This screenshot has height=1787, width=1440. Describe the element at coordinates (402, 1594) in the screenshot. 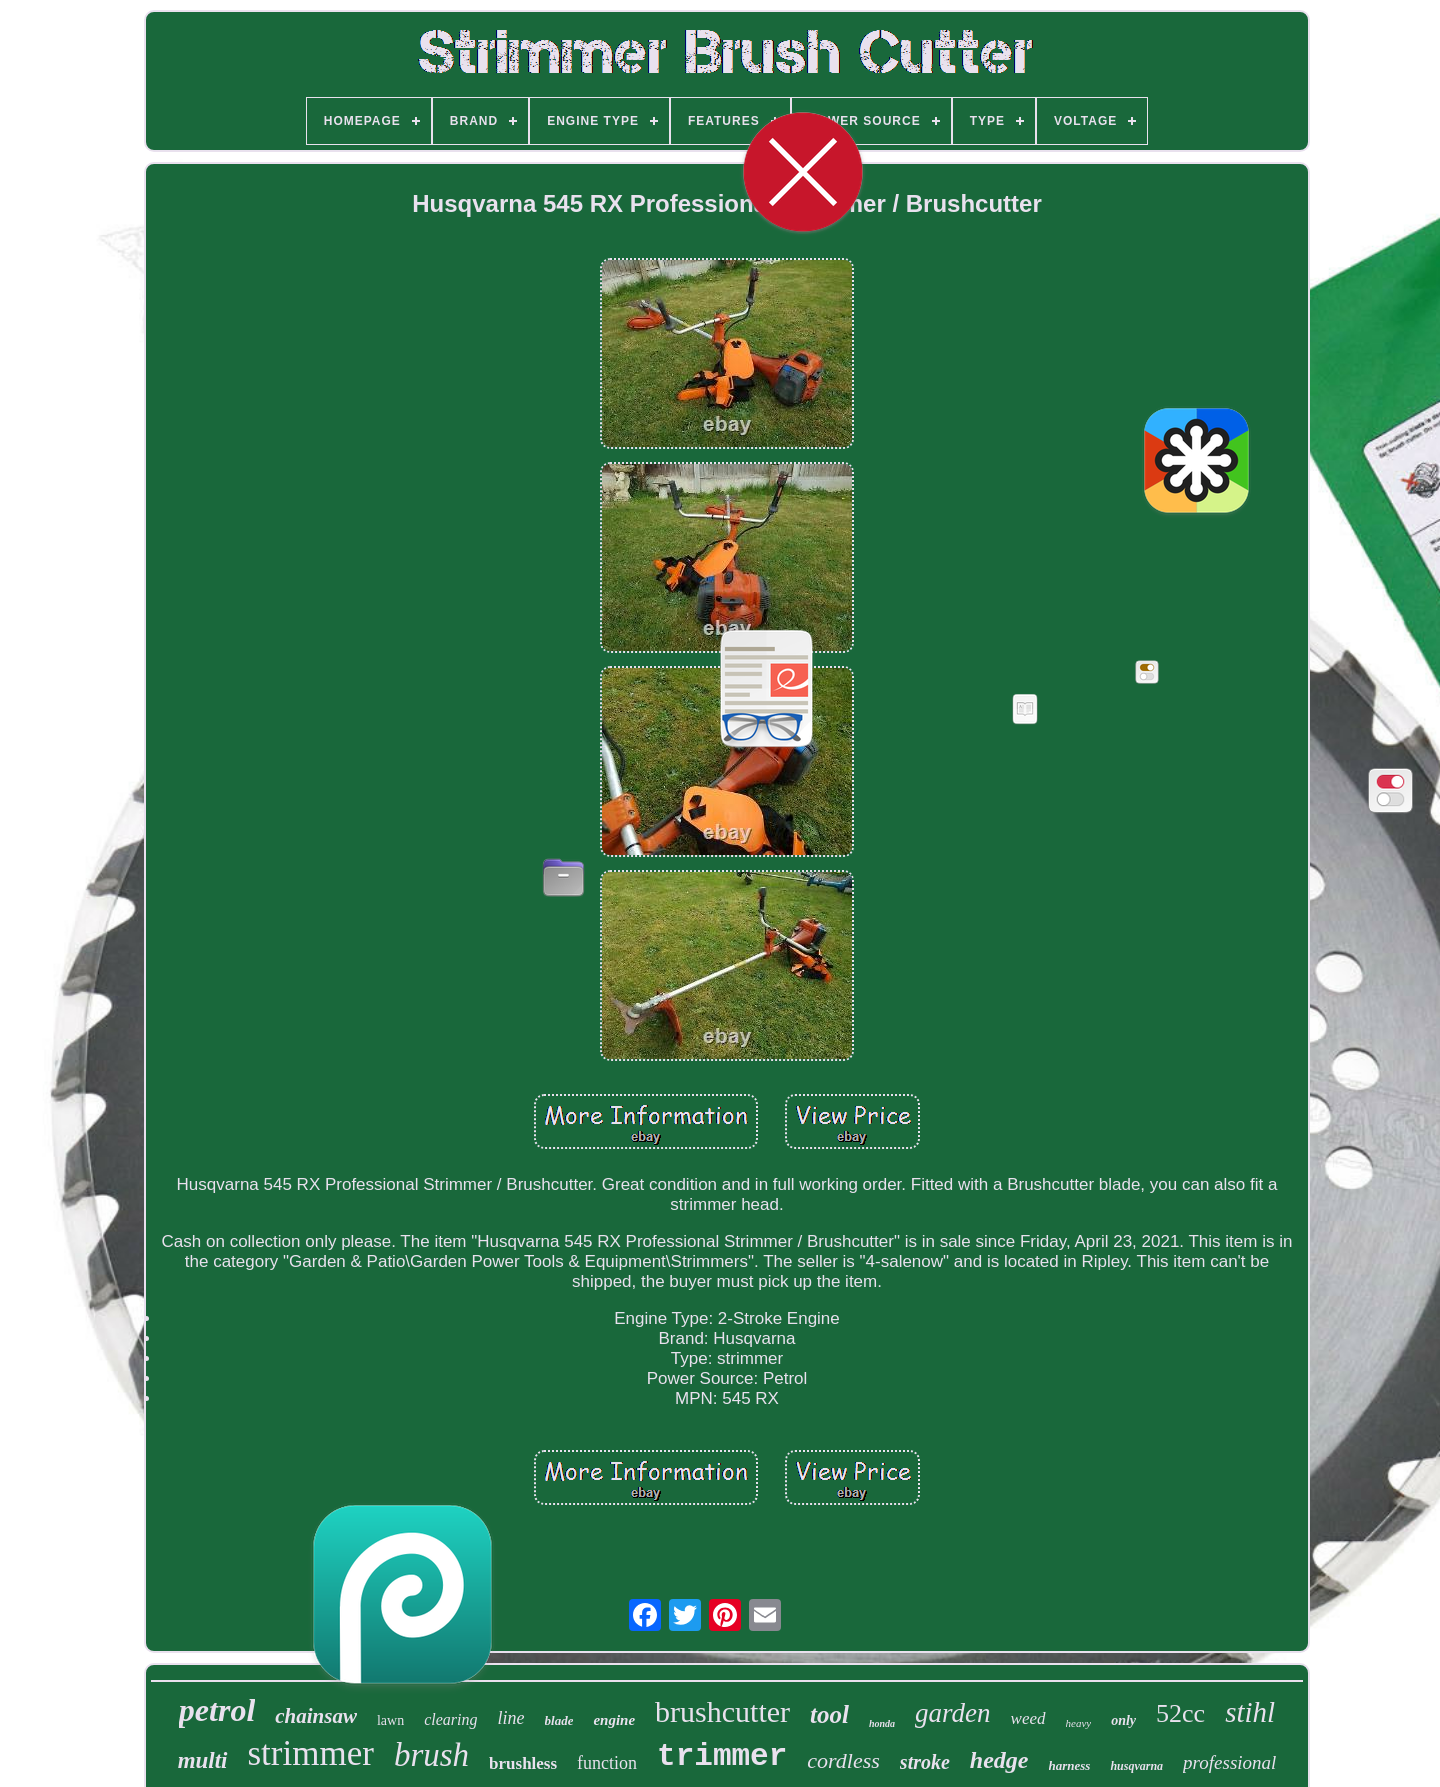

I see `open photopea image editing app` at that location.